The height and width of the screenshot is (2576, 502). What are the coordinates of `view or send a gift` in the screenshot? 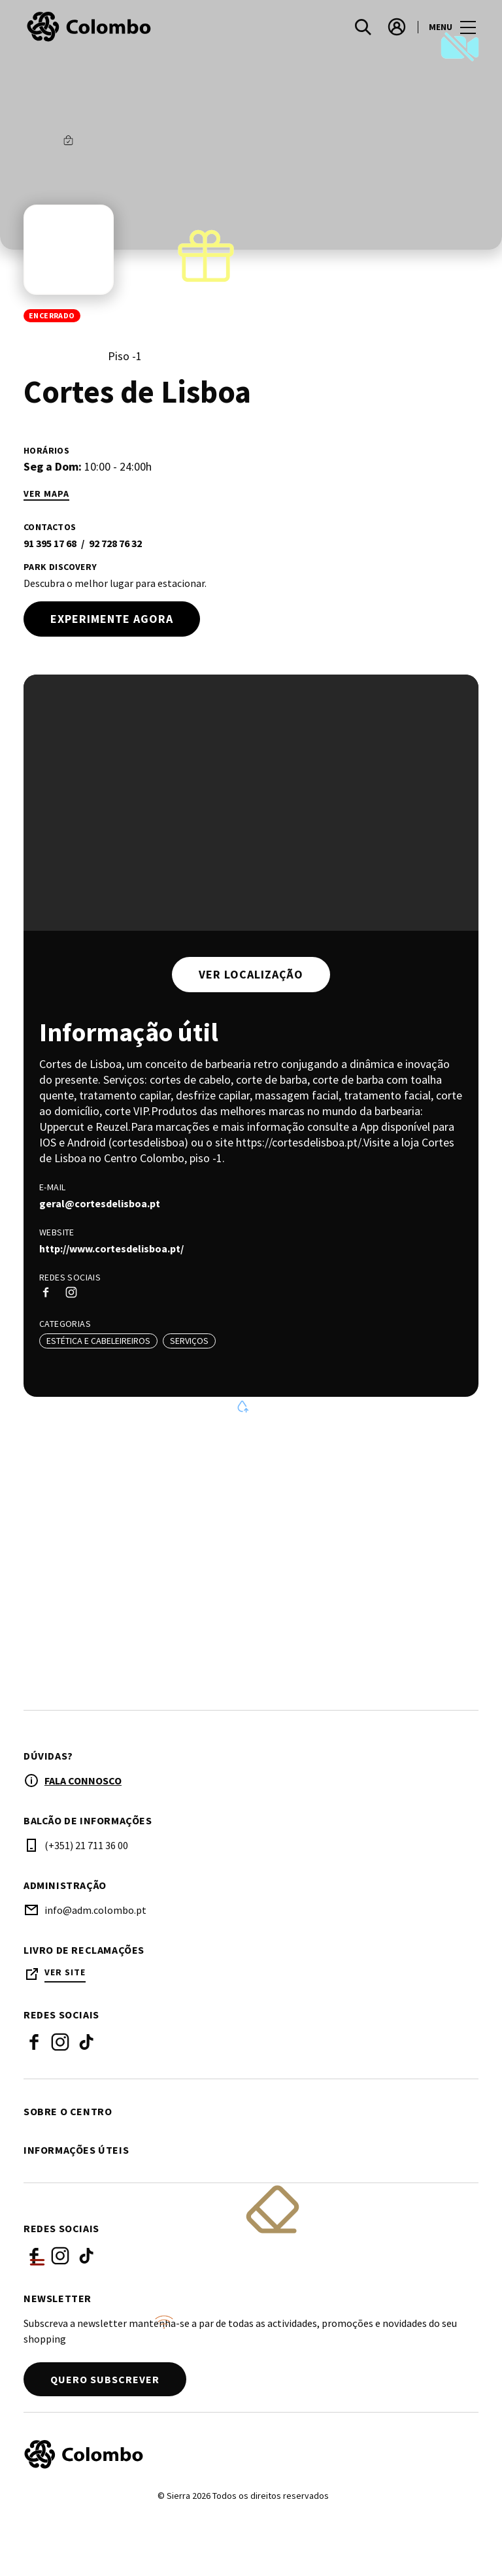 It's located at (206, 256).